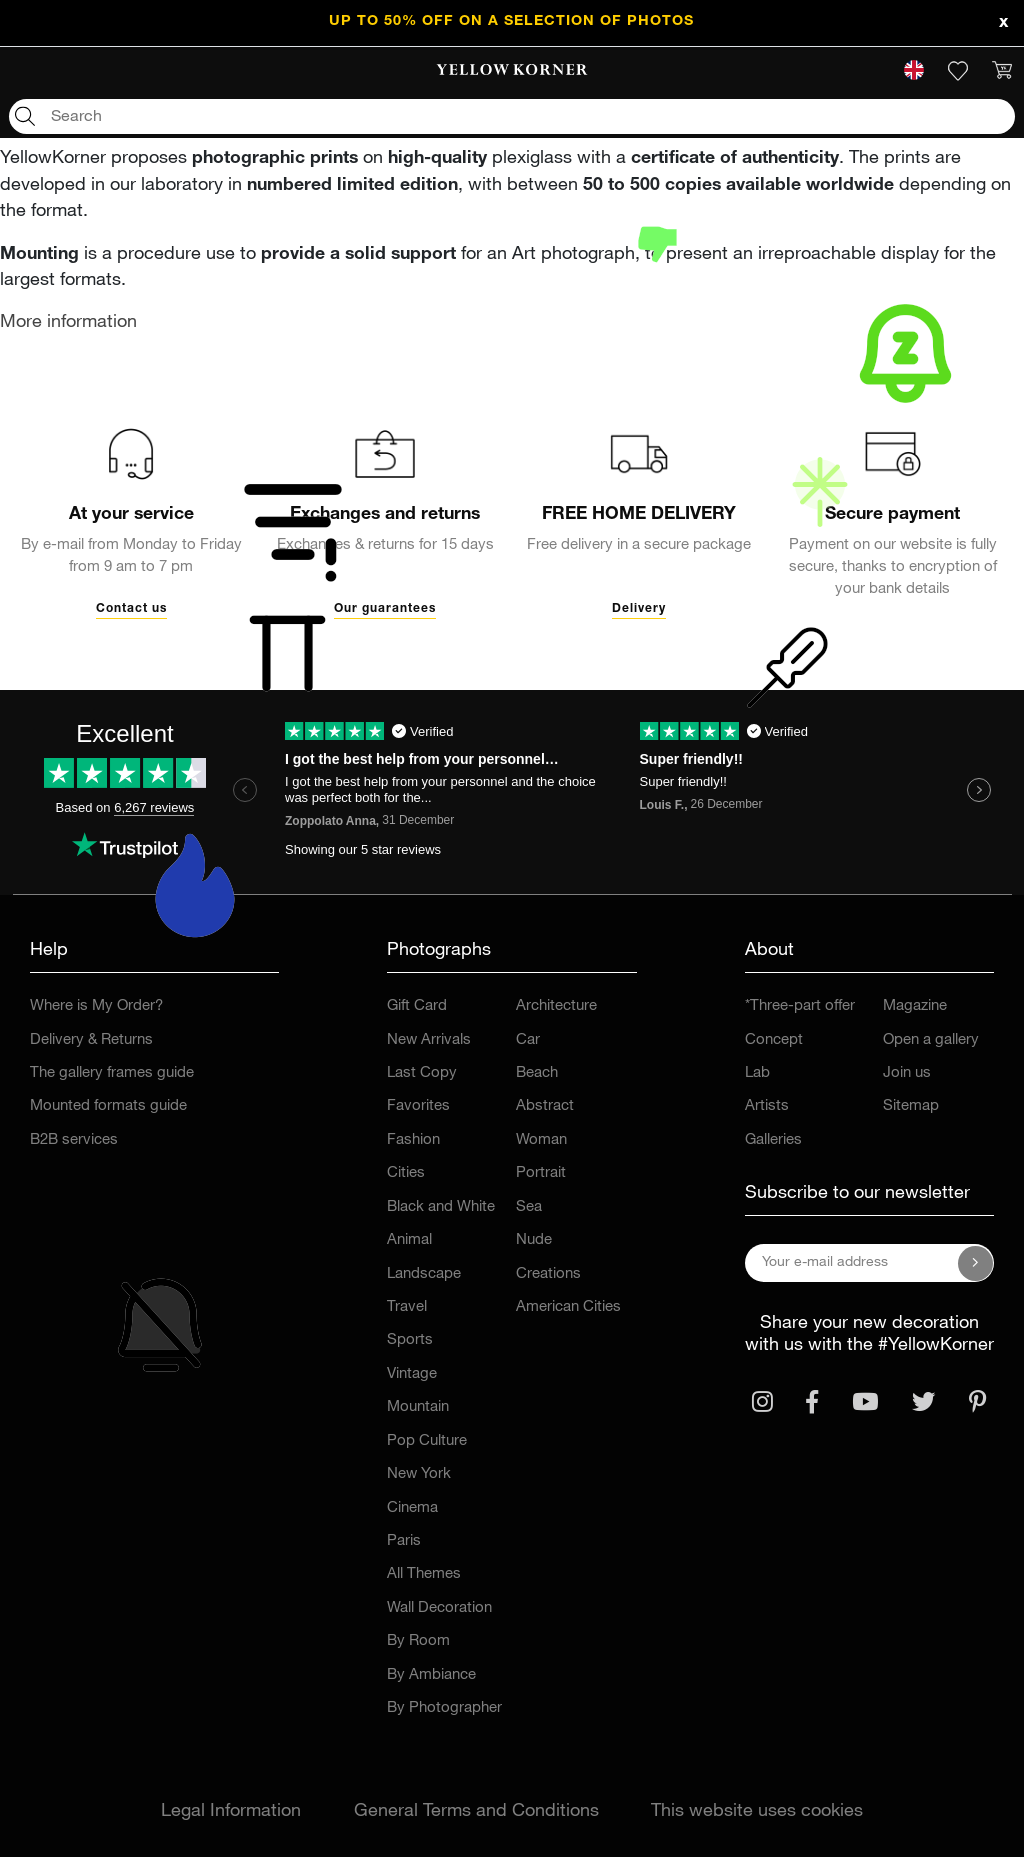  I want to click on visit linktree profile, so click(820, 492).